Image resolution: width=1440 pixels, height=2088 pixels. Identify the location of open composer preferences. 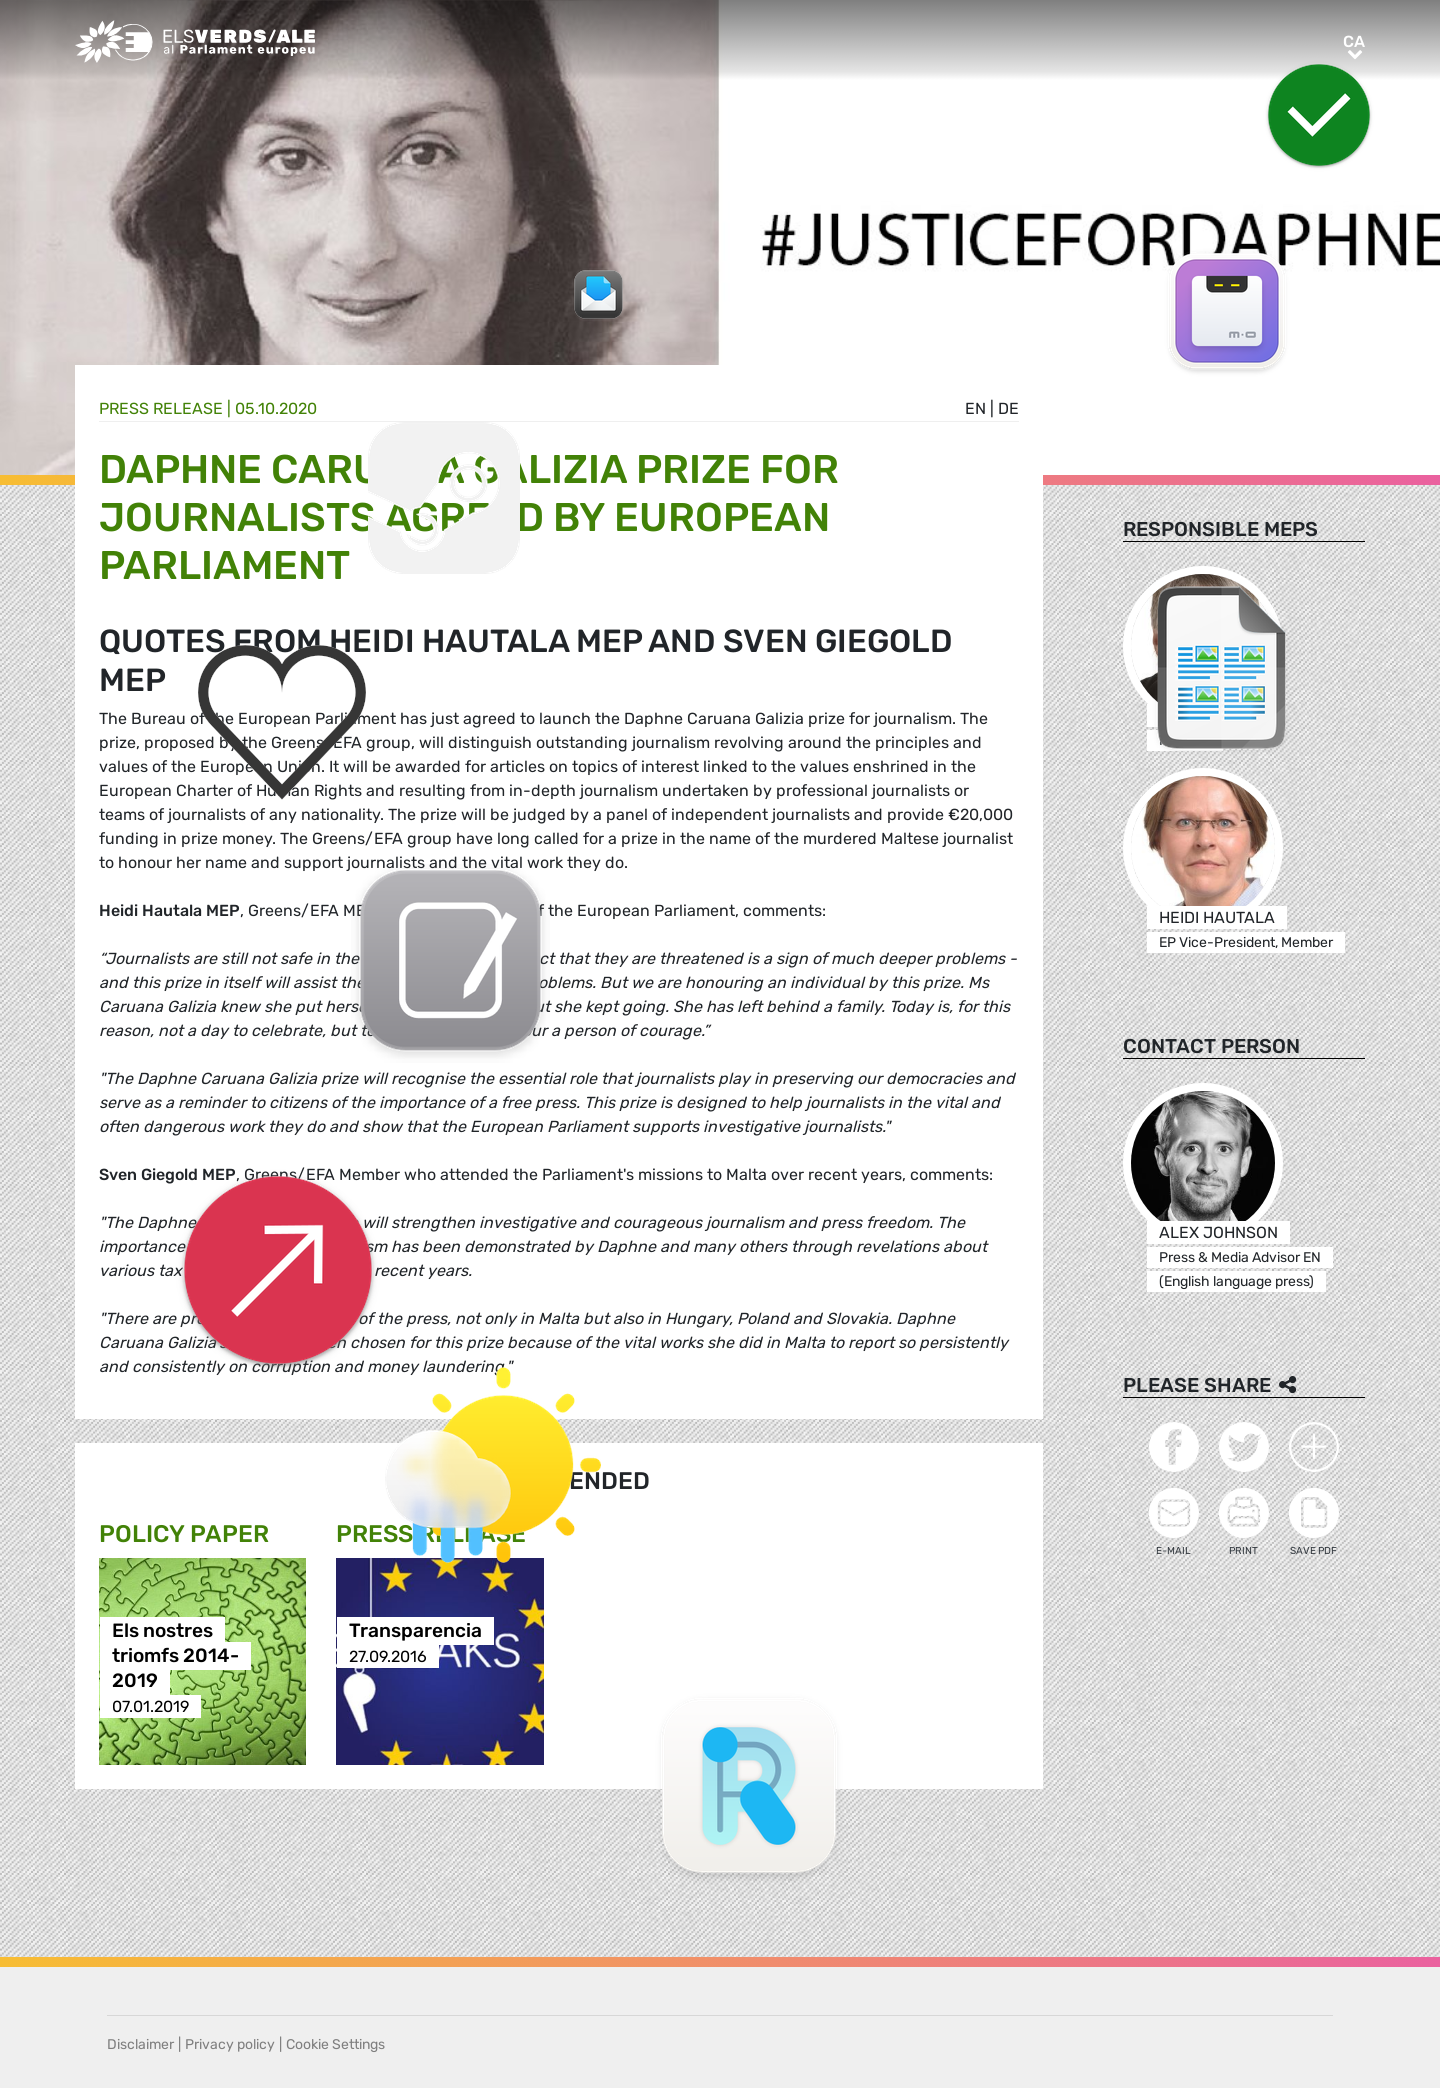
(450, 963).